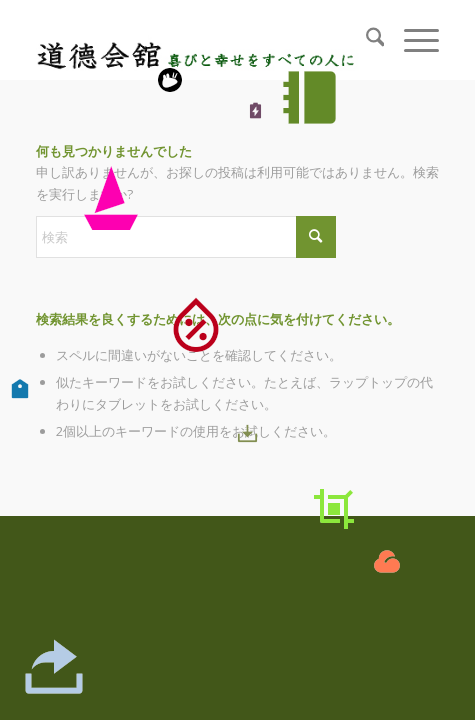 This screenshot has width=475, height=720. Describe the element at coordinates (387, 562) in the screenshot. I see `access cloud storage` at that location.